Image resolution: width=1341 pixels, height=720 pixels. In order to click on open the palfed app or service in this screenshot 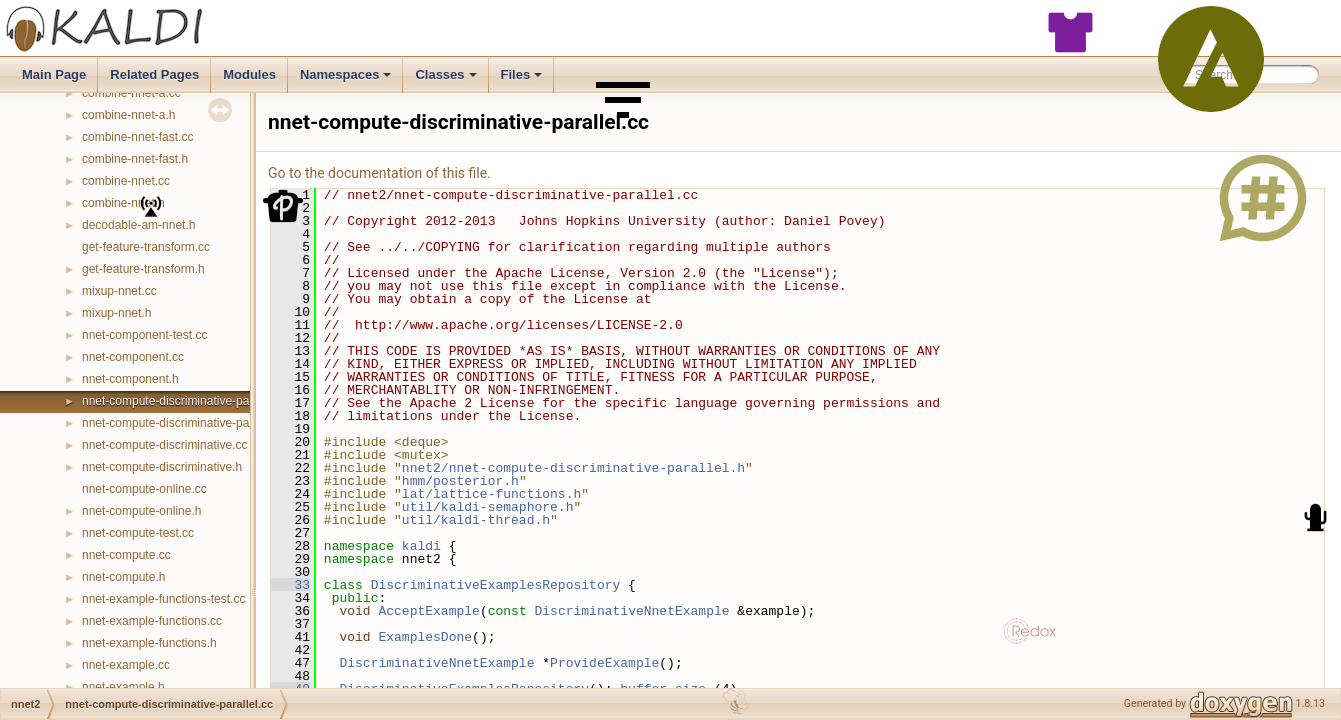, I will do `click(283, 206)`.